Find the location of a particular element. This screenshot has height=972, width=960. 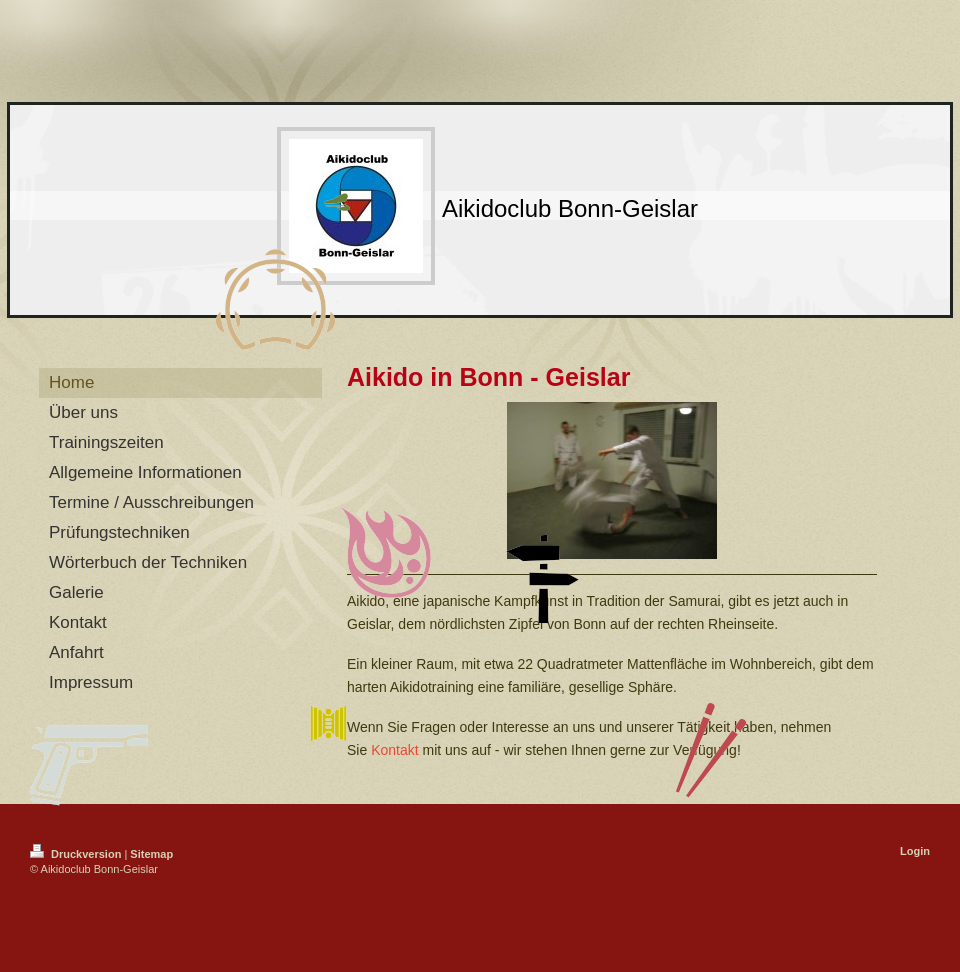

view captain or officer profile is located at coordinates (337, 203).